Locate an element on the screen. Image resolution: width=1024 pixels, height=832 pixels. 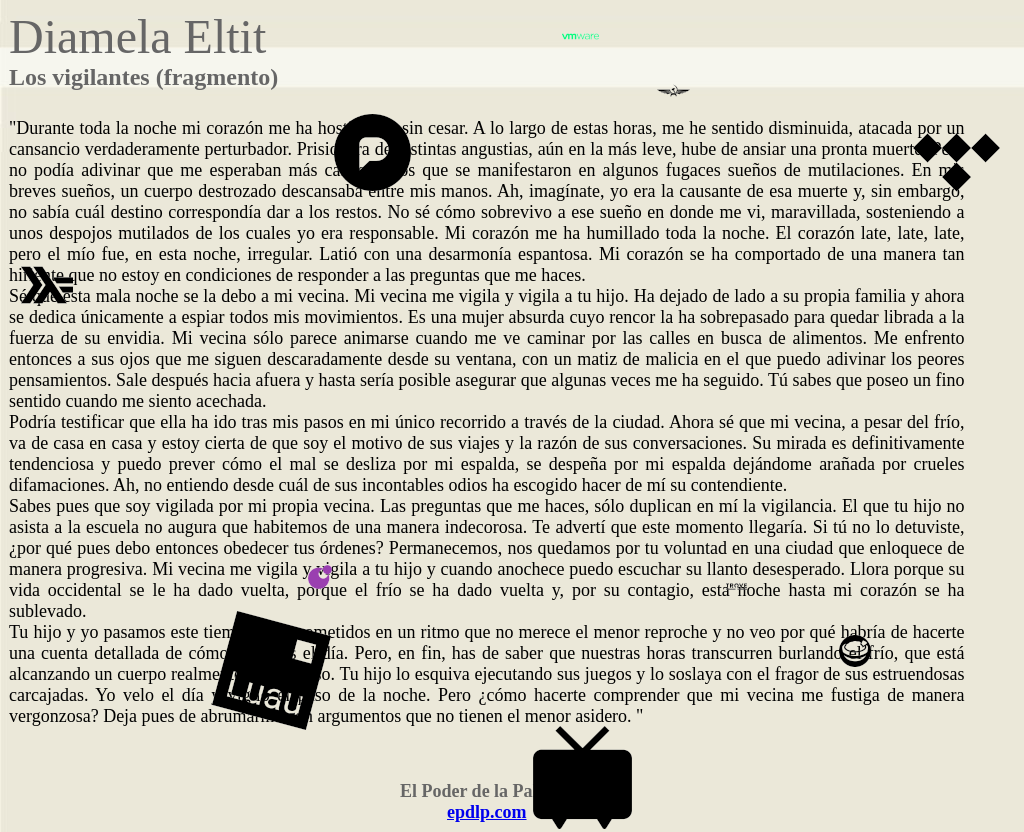
open Apache Guacamole remote desktop gateway is located at coordinates (855, 651).